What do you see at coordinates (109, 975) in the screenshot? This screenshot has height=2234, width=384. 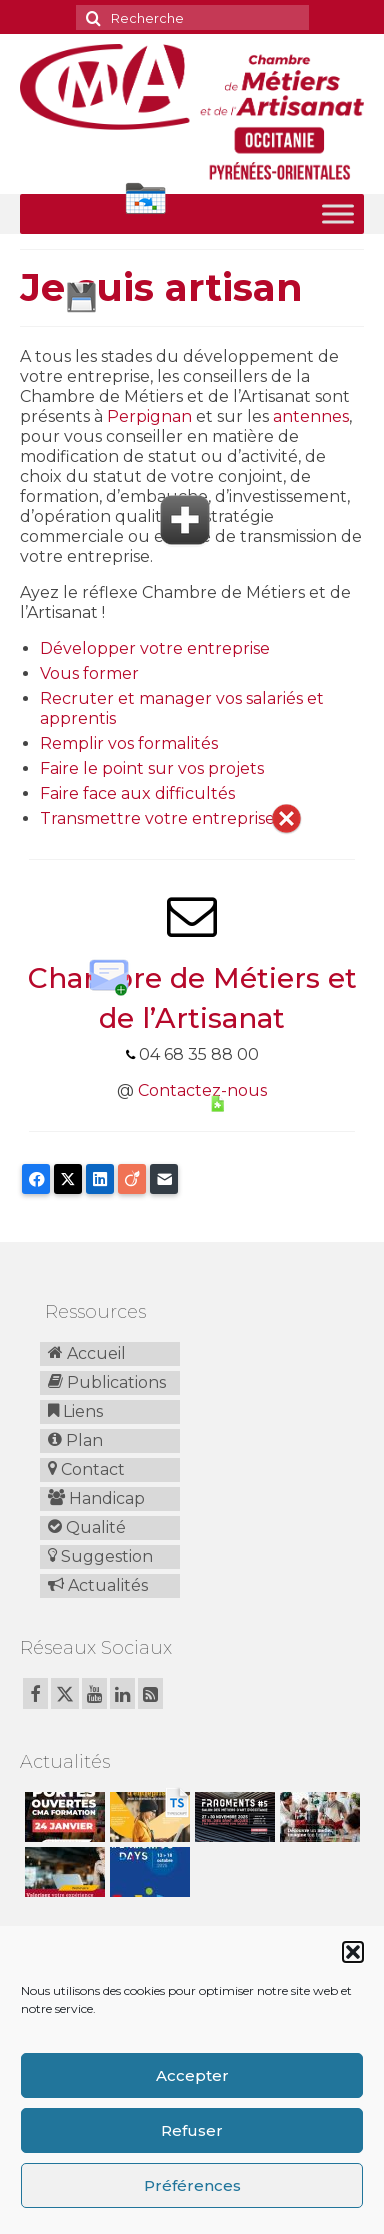 I see `compose a new email` at bounding box center [109, 975].